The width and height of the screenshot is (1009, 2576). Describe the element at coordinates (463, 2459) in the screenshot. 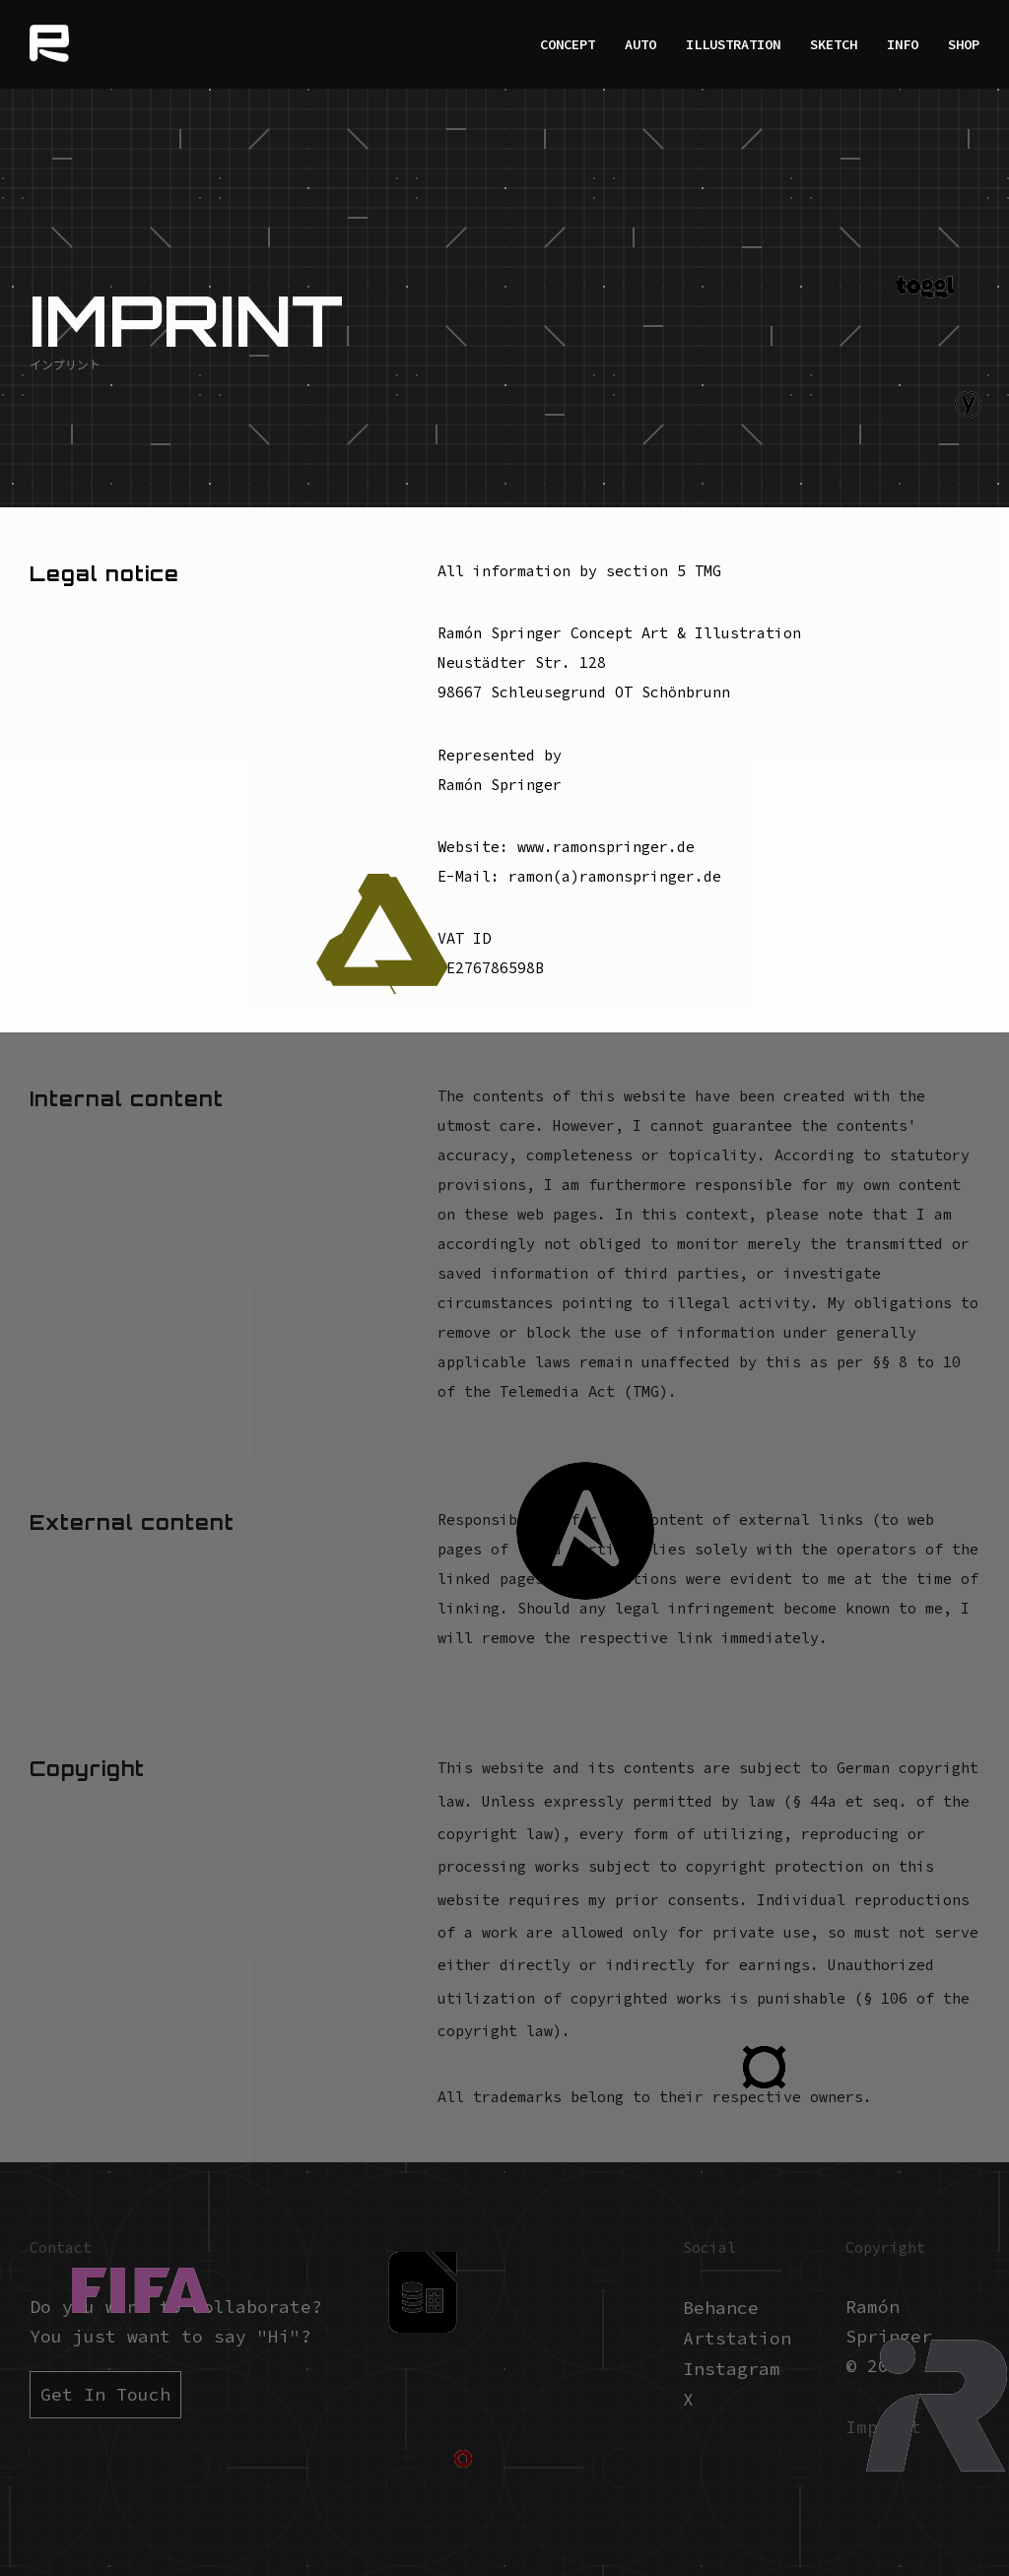

I see `open chatwoot customer support platform` at that location.